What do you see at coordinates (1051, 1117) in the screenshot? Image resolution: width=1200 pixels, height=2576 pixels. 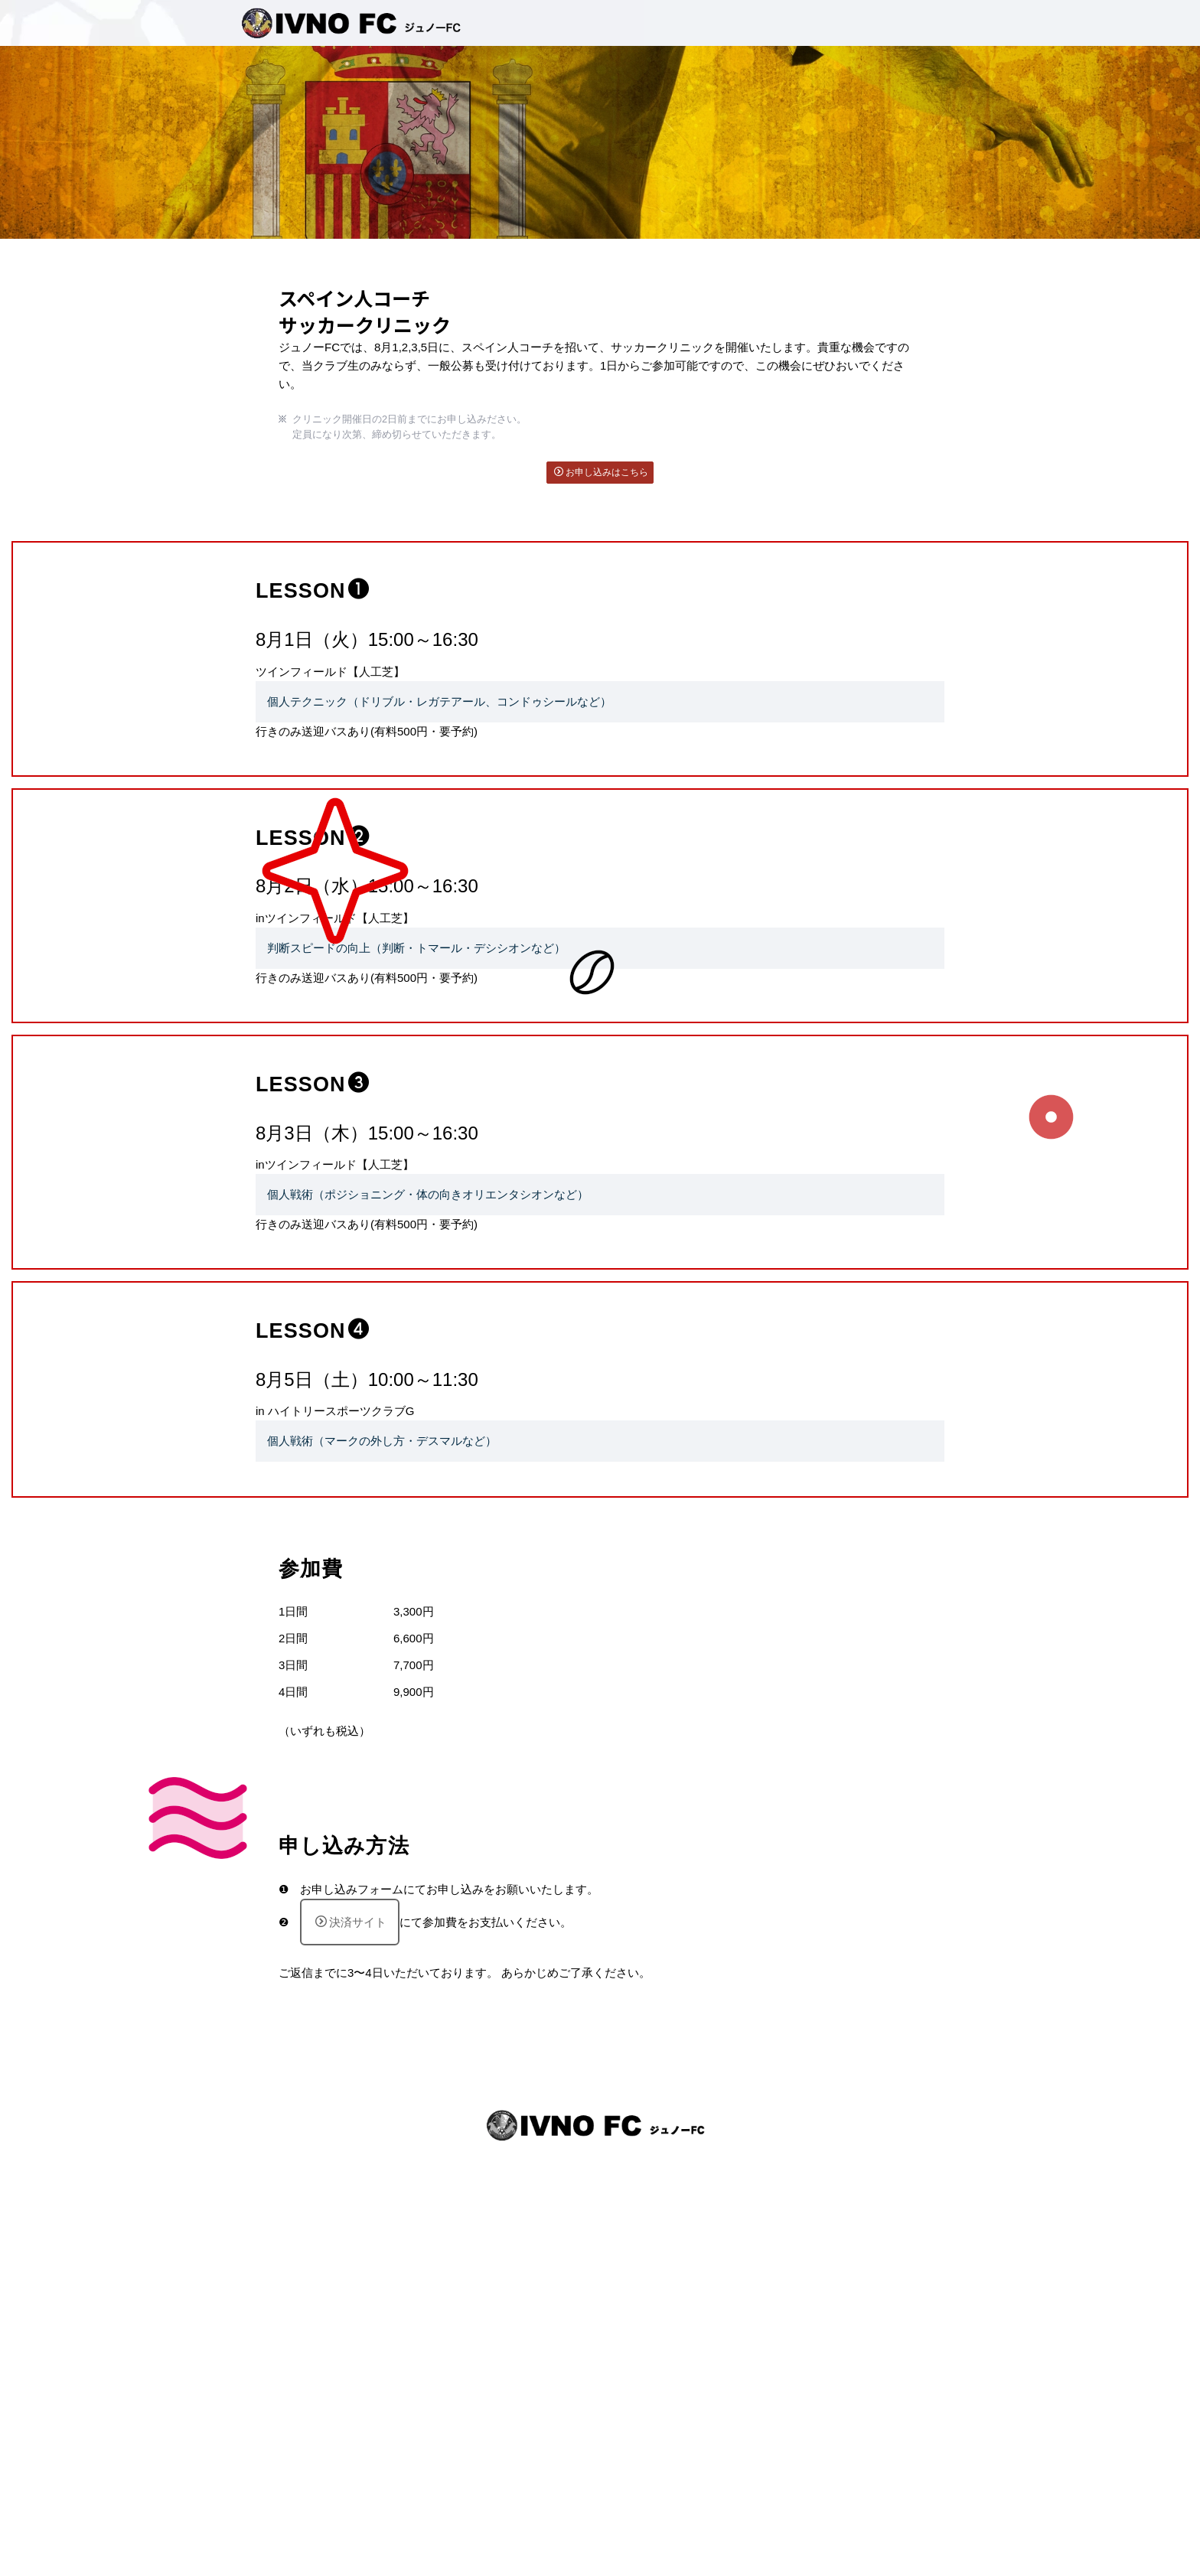 I see `indicates an unread notification or new item` at bounding box center [1051, 1117].